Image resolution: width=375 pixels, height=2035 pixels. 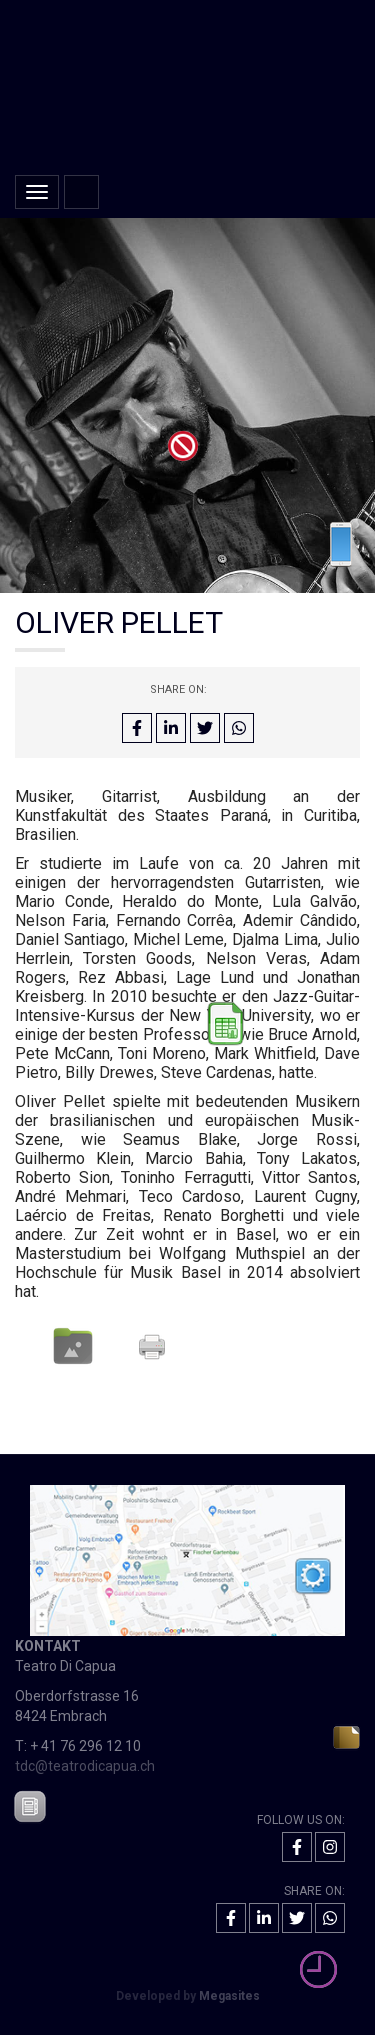 I want to click on represents a connected iPhone device, so click(x=341, y=545).